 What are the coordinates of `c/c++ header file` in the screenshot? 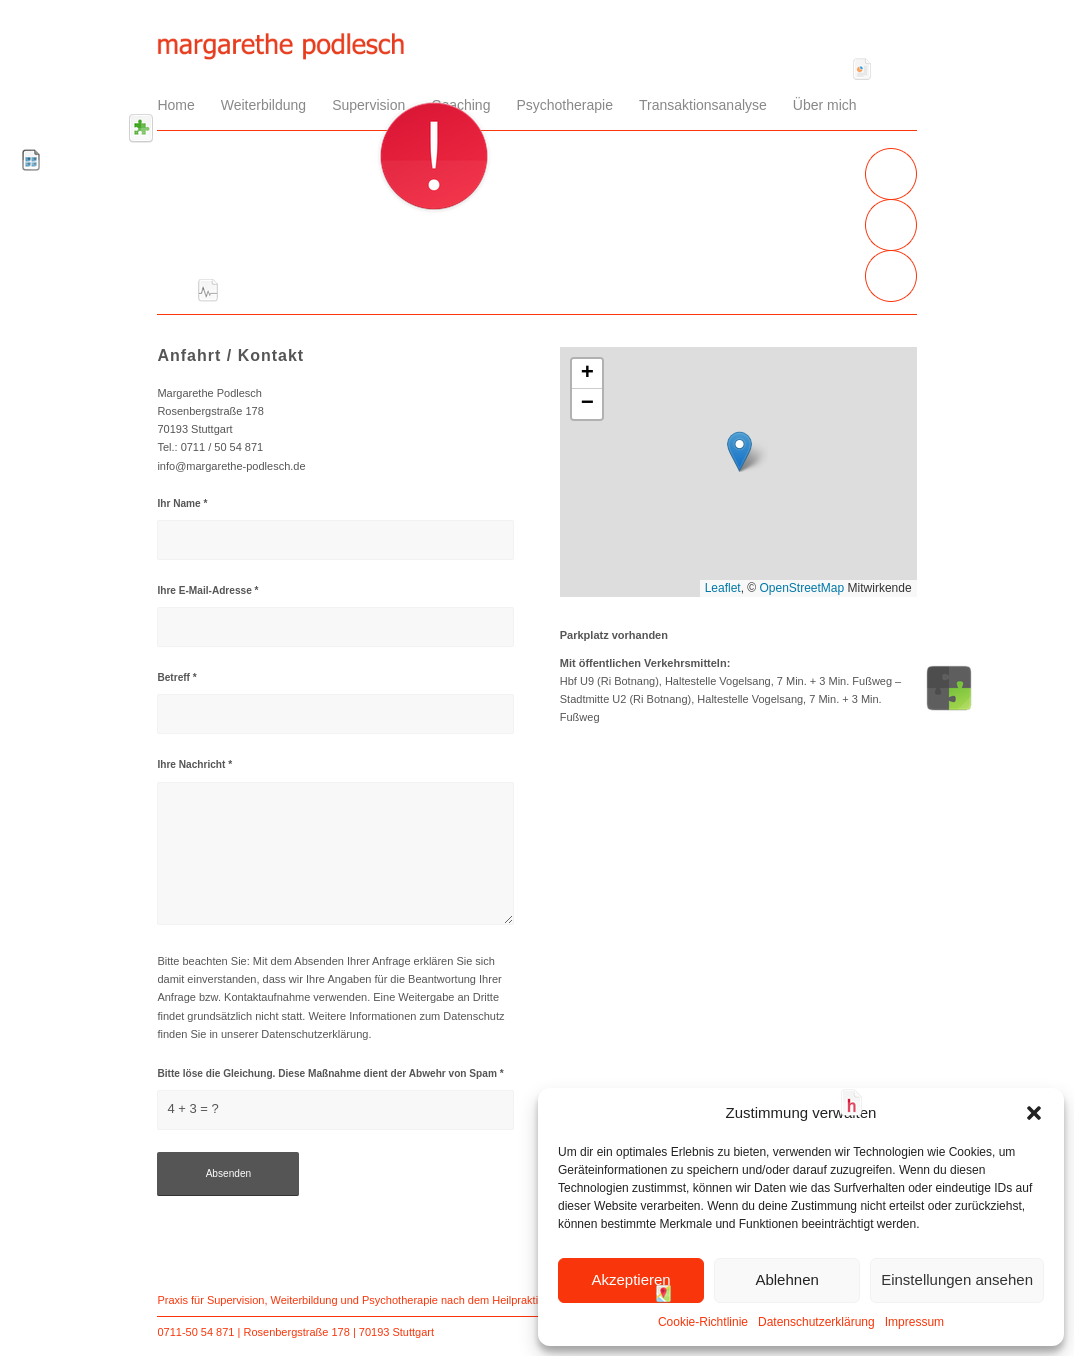 It's located at (851, 1102).